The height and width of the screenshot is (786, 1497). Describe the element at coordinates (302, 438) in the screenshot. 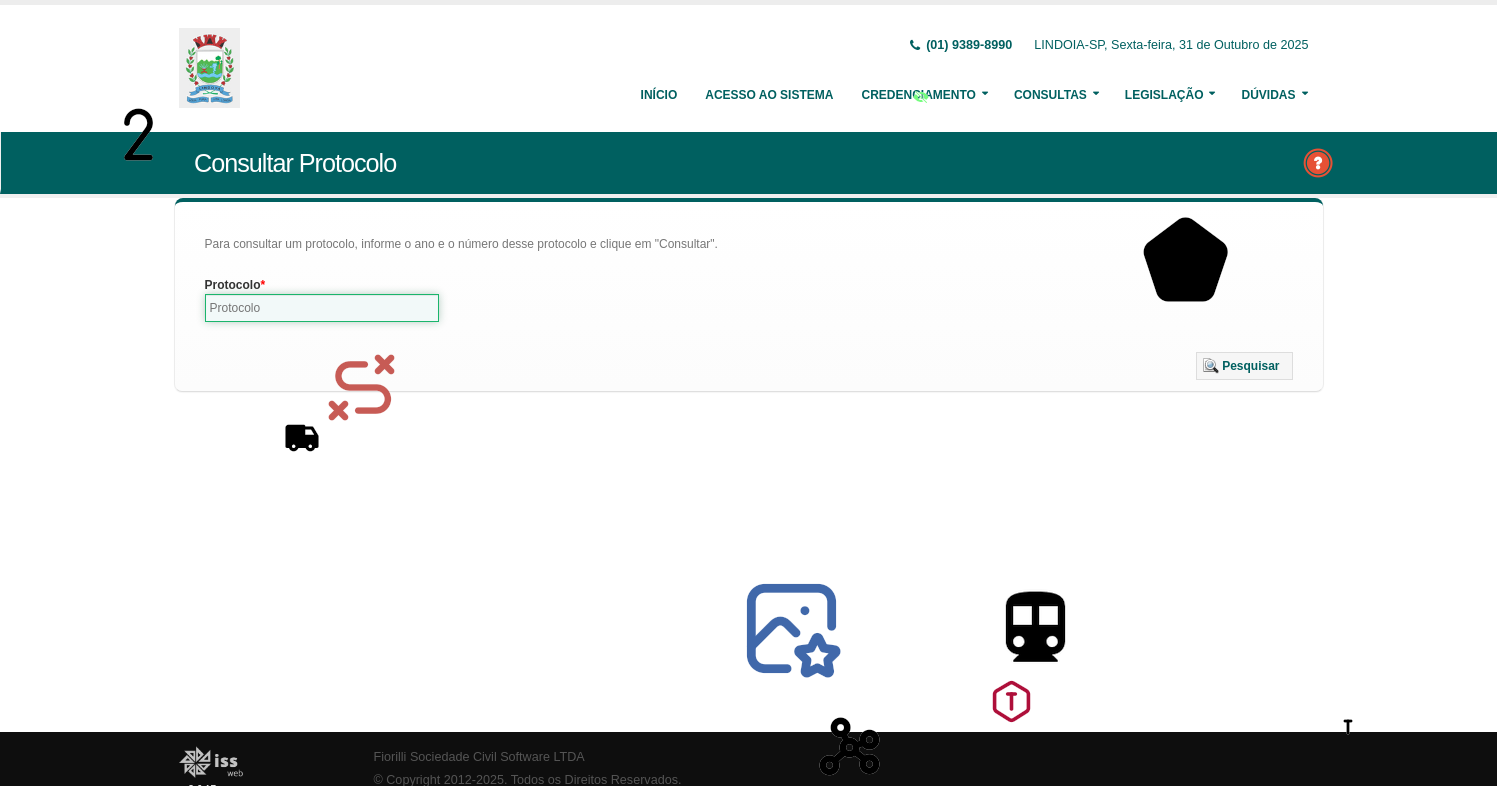

I see `track your delivery status` at that location.